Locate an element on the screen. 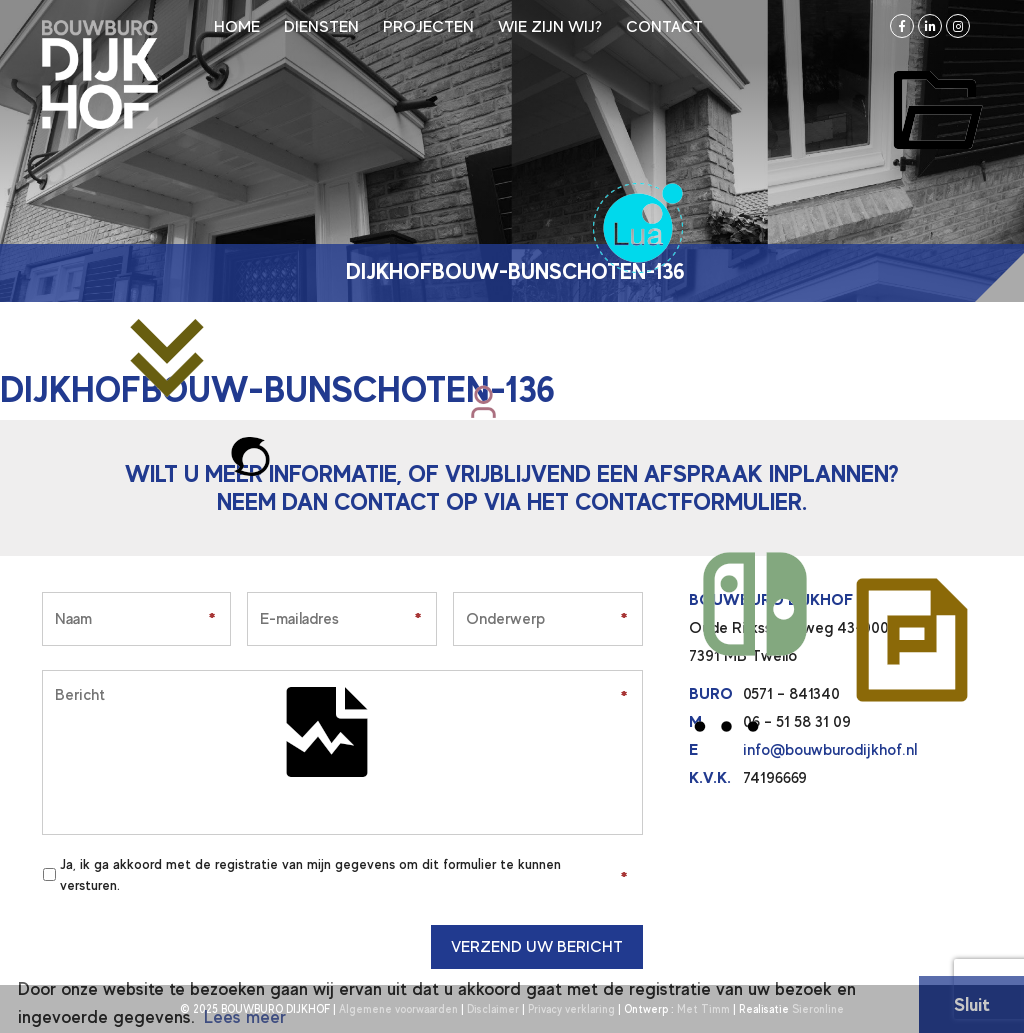 This screenshot has width=1024, height=1033. open a PowerPoint presentation file is located at coordinates (912, 640).